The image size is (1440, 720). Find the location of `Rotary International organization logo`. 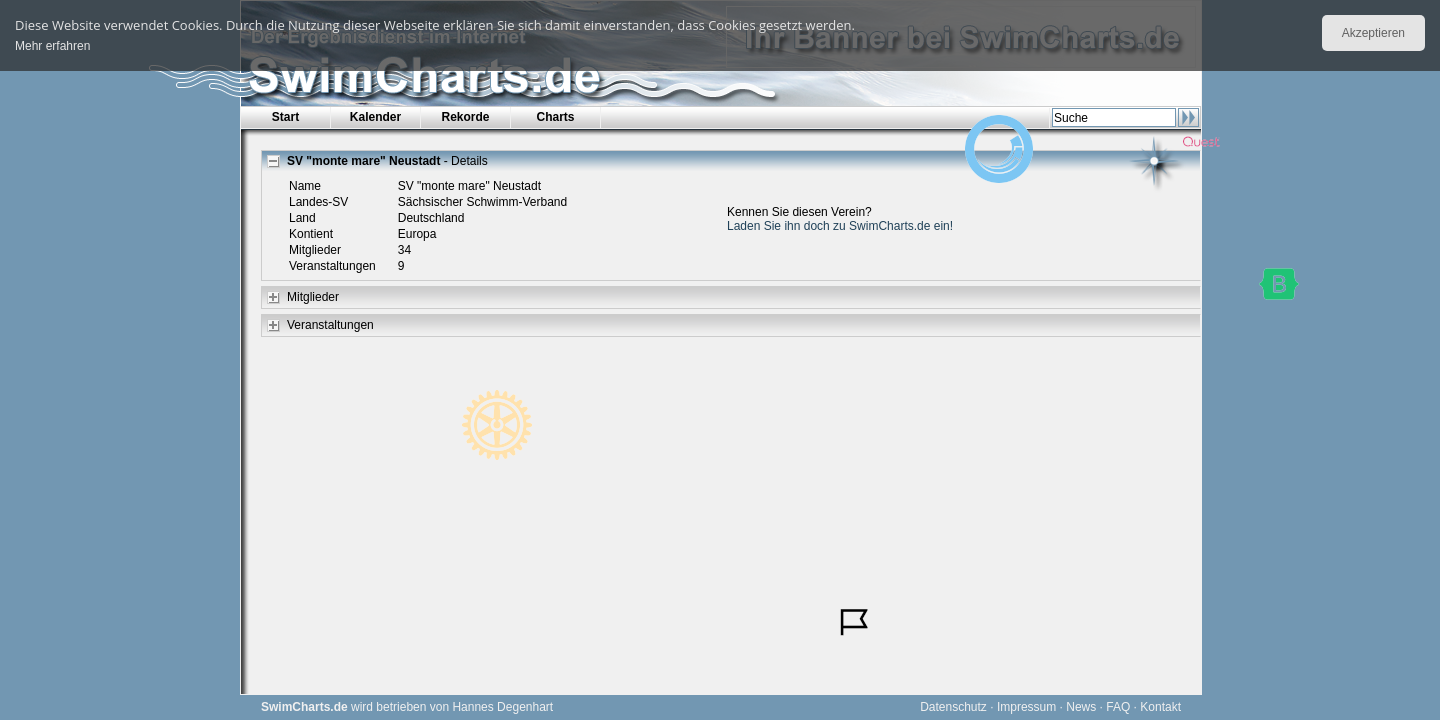

Rotary International organization logo is located at coordinates (497, 425).